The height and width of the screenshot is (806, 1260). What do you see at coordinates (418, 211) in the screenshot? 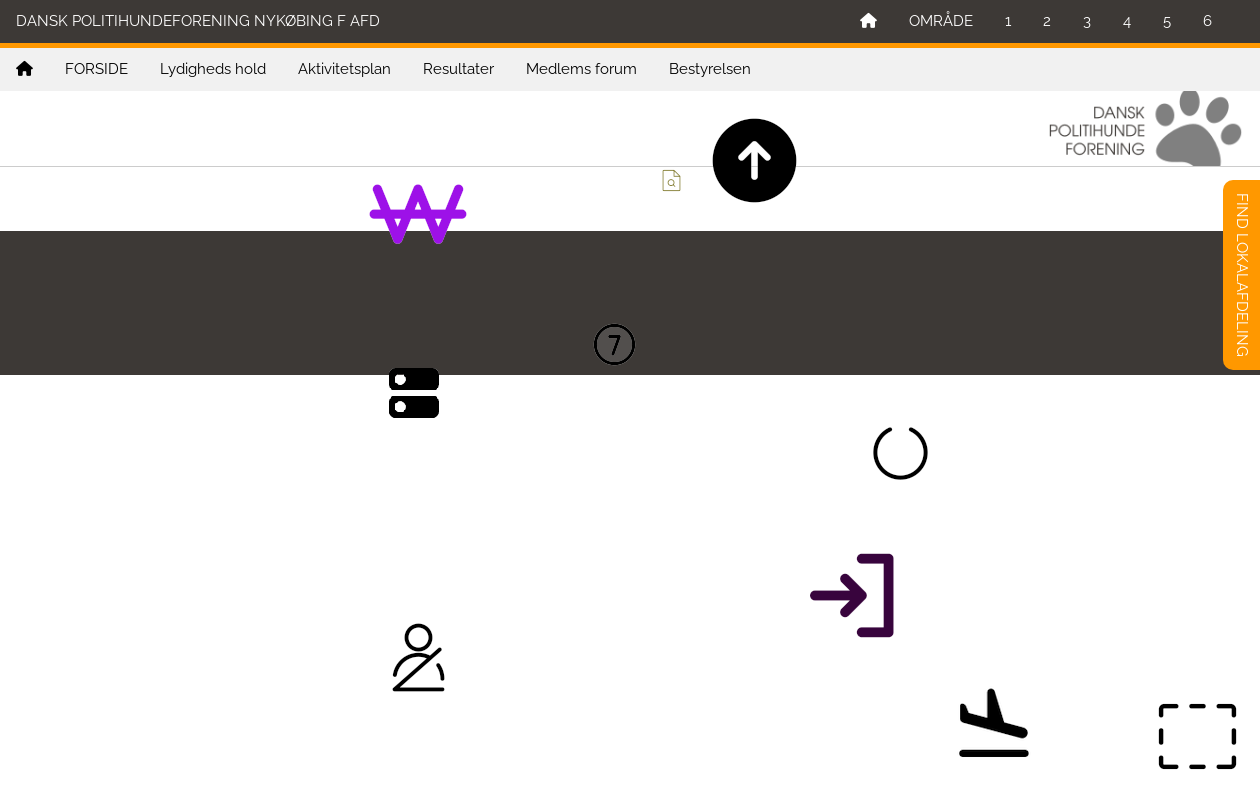
I see `indicates south korean won currency` at bounding box center [418, 211].